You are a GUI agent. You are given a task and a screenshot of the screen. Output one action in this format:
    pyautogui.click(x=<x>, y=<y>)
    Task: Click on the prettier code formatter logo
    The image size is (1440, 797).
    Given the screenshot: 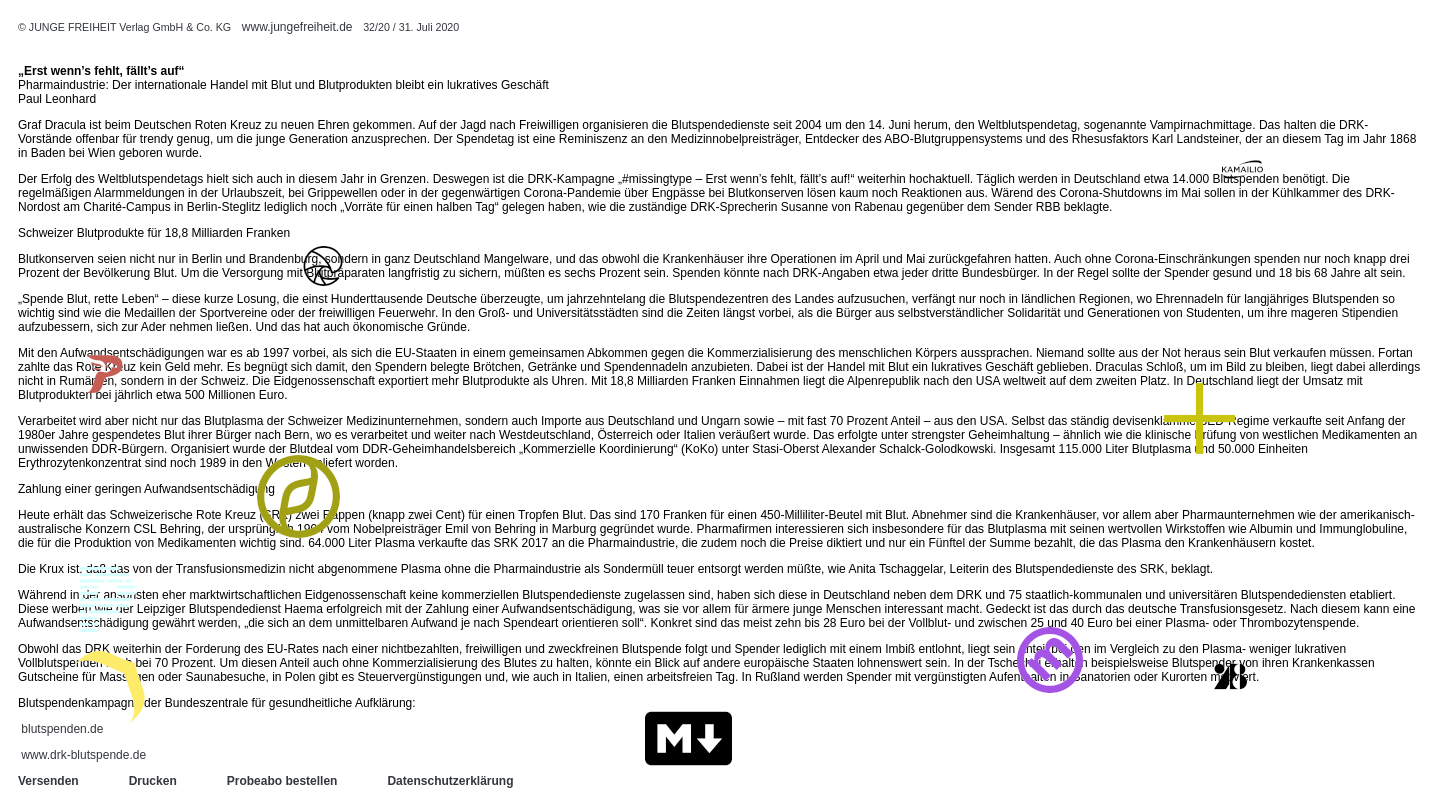 What is the action you would take?
    pyautogui.click(x=107, y=599)
    